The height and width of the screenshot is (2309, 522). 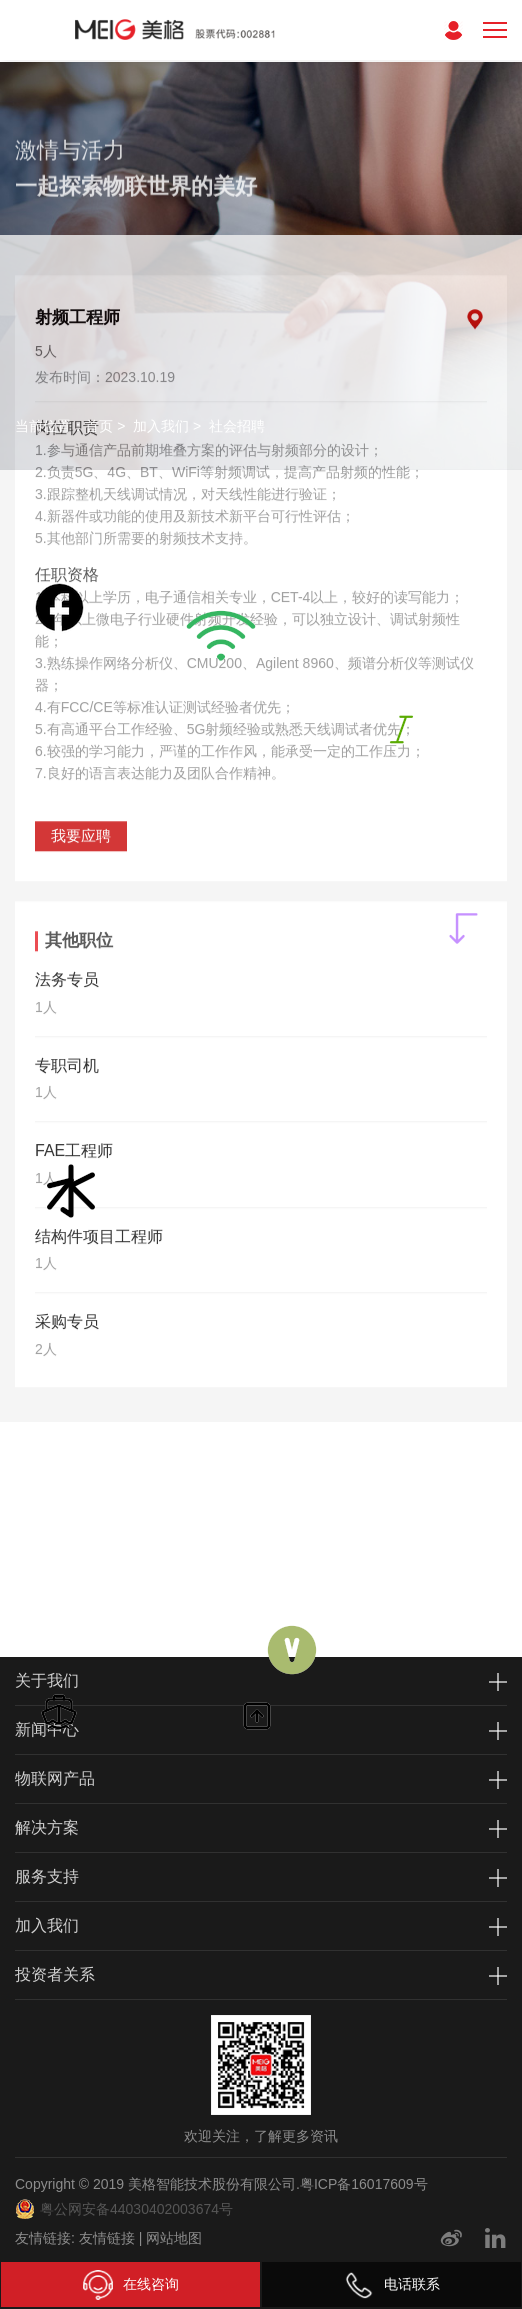 What do you see at coordinates (257, 1716) in the screenshot?
I see `upload a file or image` at bounding box center [257, 1716].